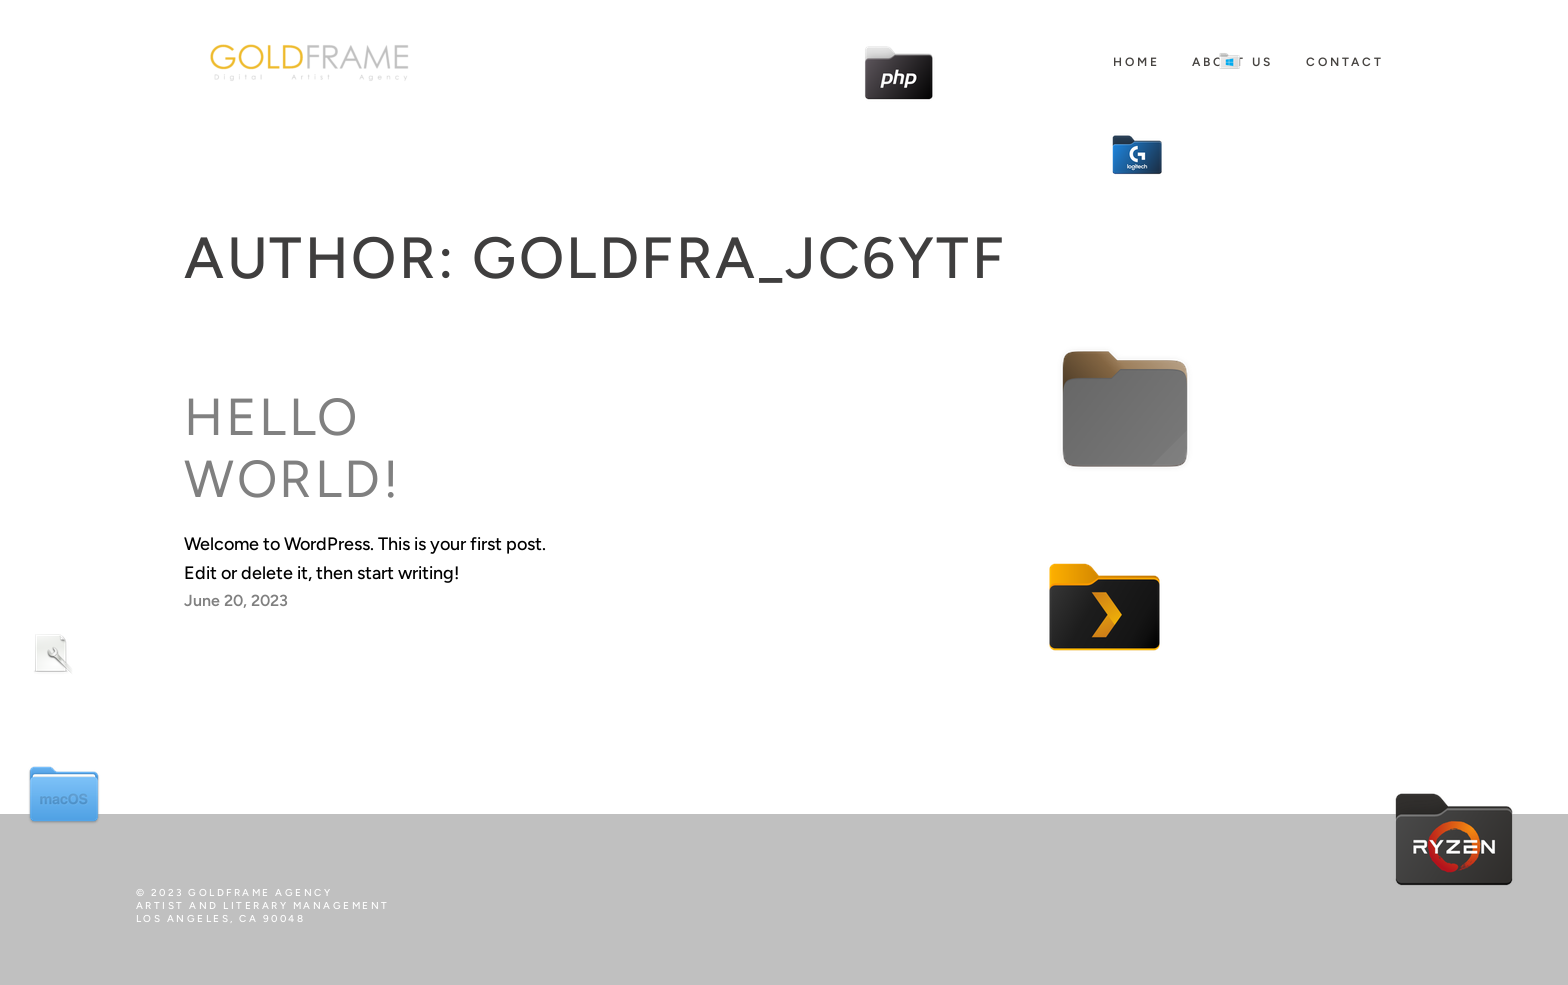  What do you see at coordinates (54, 654) in the screenshot?
I see `view or edit document properties` at bounding box center [54, 654].